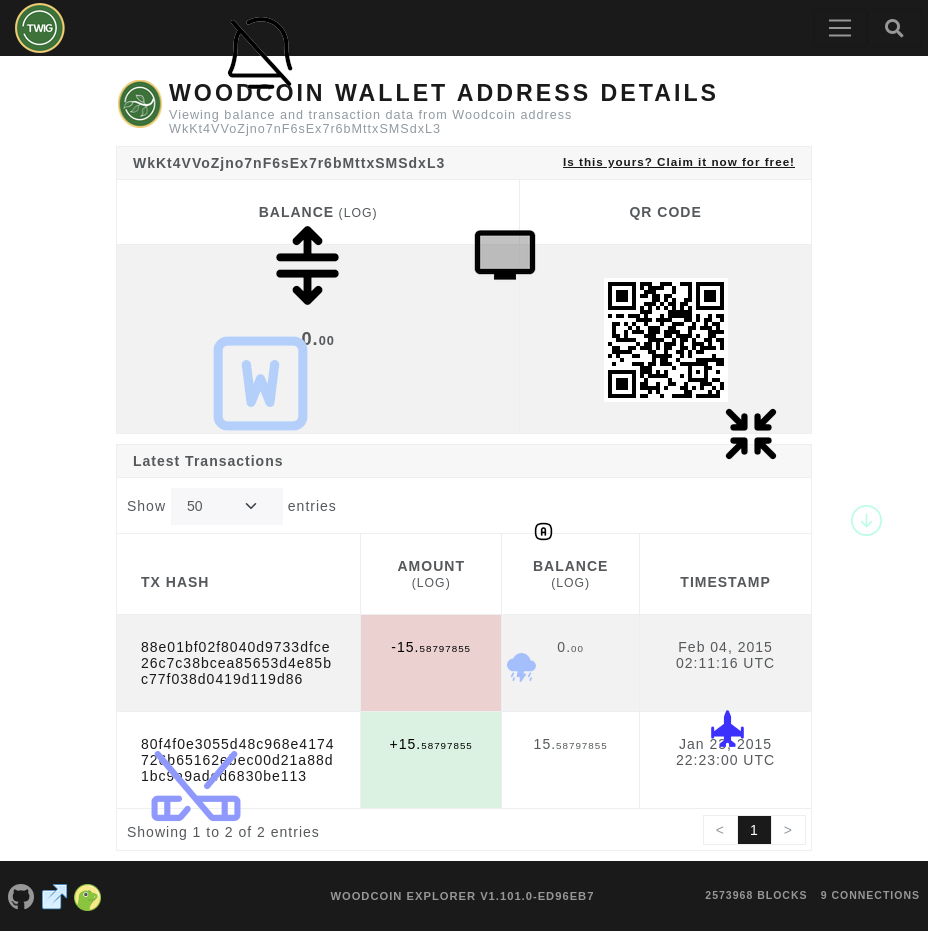 This screenshot has width=928, height=931. I want to click on download a file or content, so click(866, 520).